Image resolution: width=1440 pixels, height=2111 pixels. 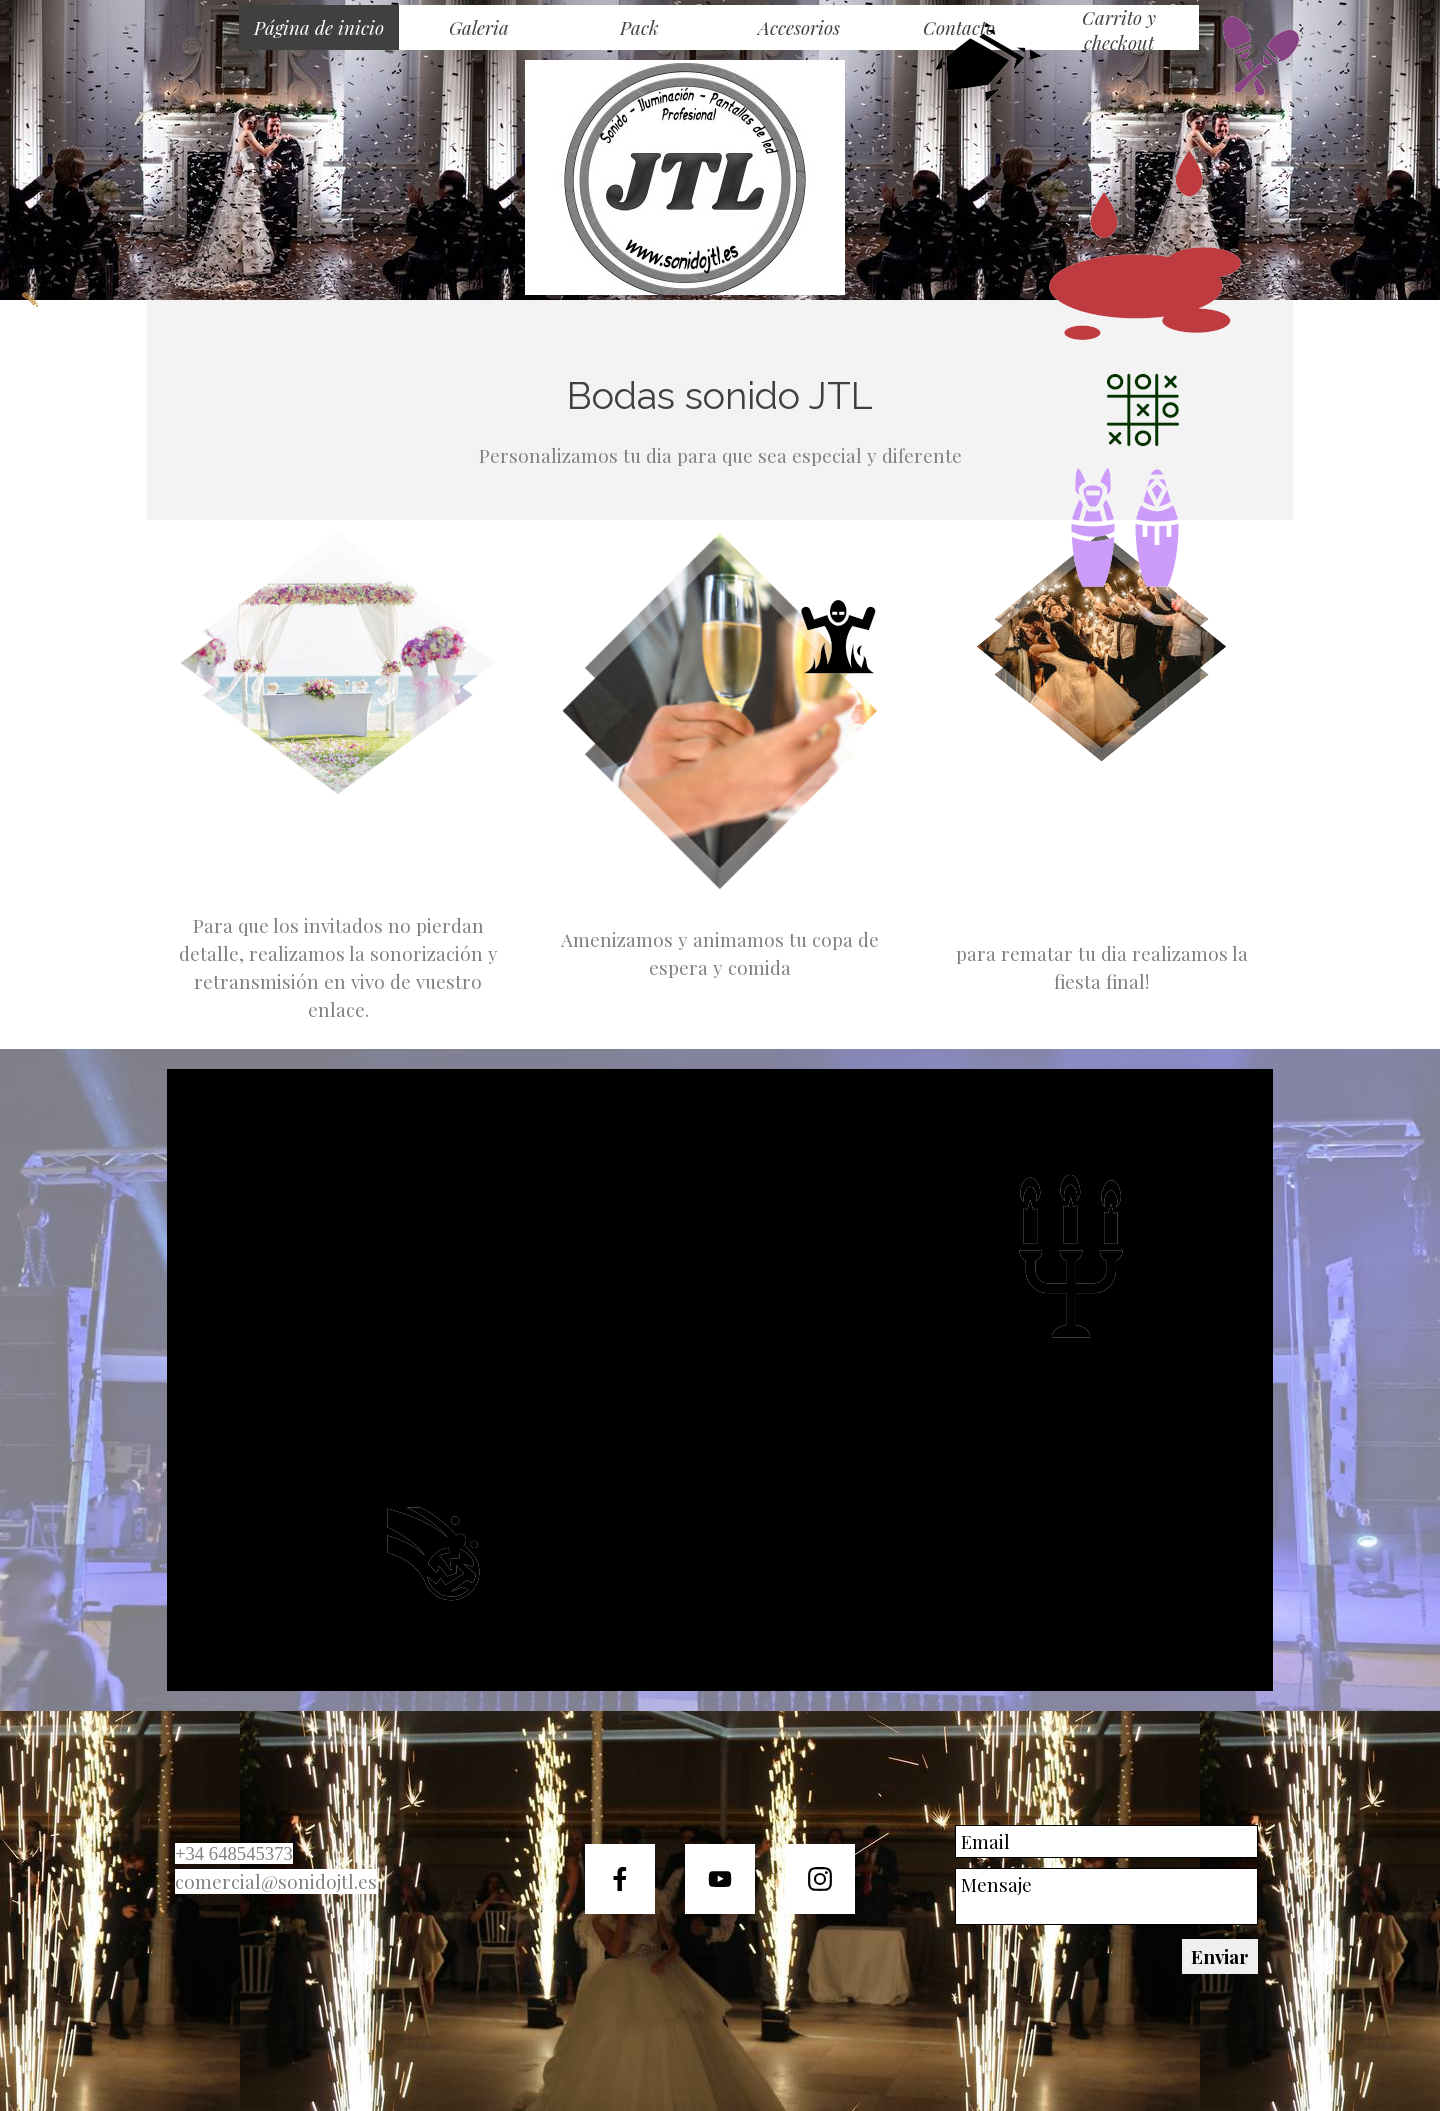 I want to click on indicates an unstable or volatile attack in-game, so click(x=433, y=1553).